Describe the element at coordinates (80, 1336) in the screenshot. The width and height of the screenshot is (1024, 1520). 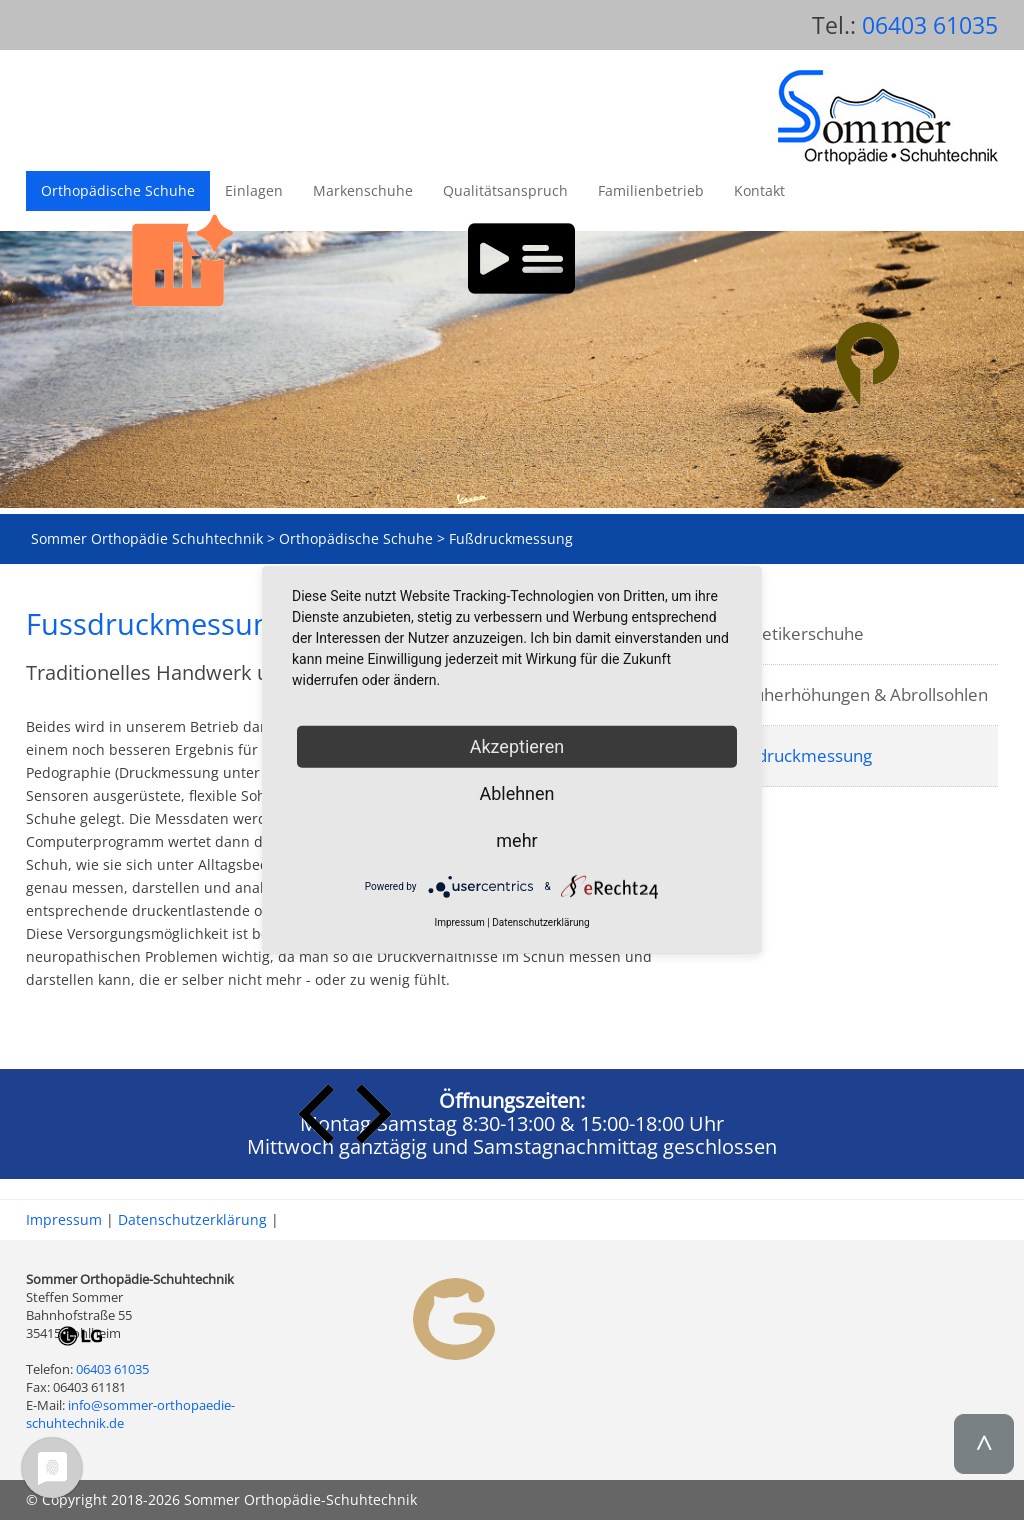
I see `LG brand logo or product identifier` at that location.